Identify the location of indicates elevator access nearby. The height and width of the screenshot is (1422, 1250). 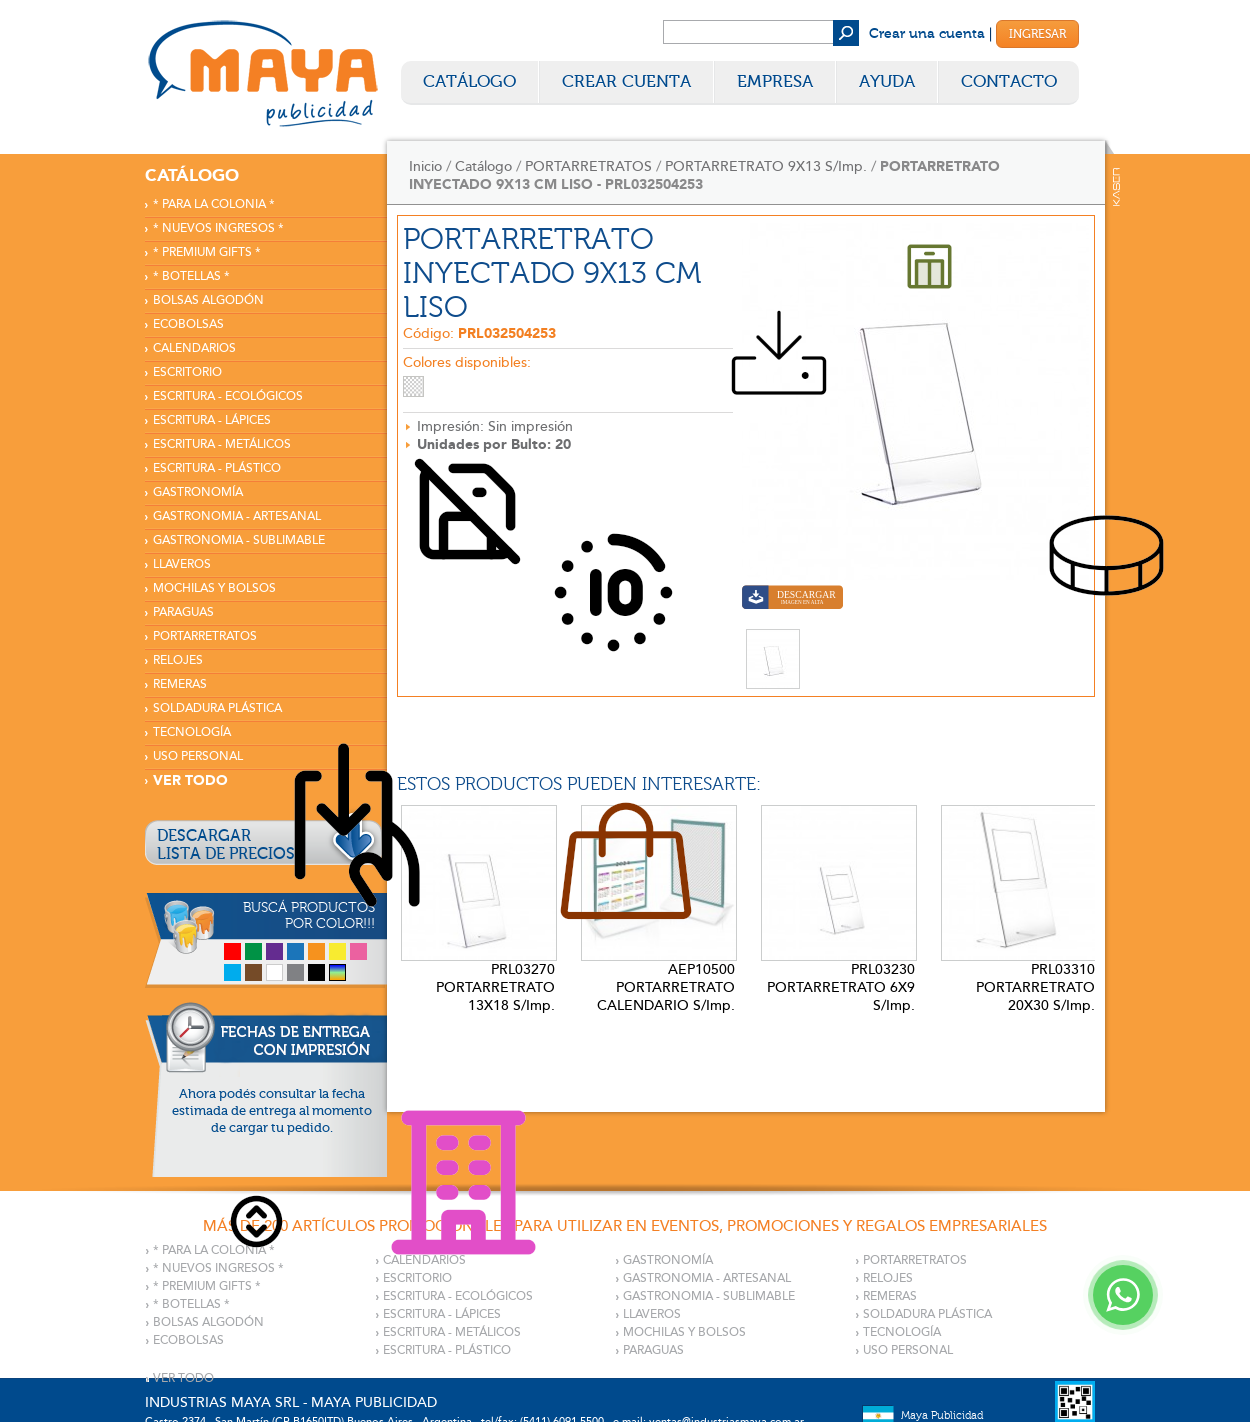
(929, 266).